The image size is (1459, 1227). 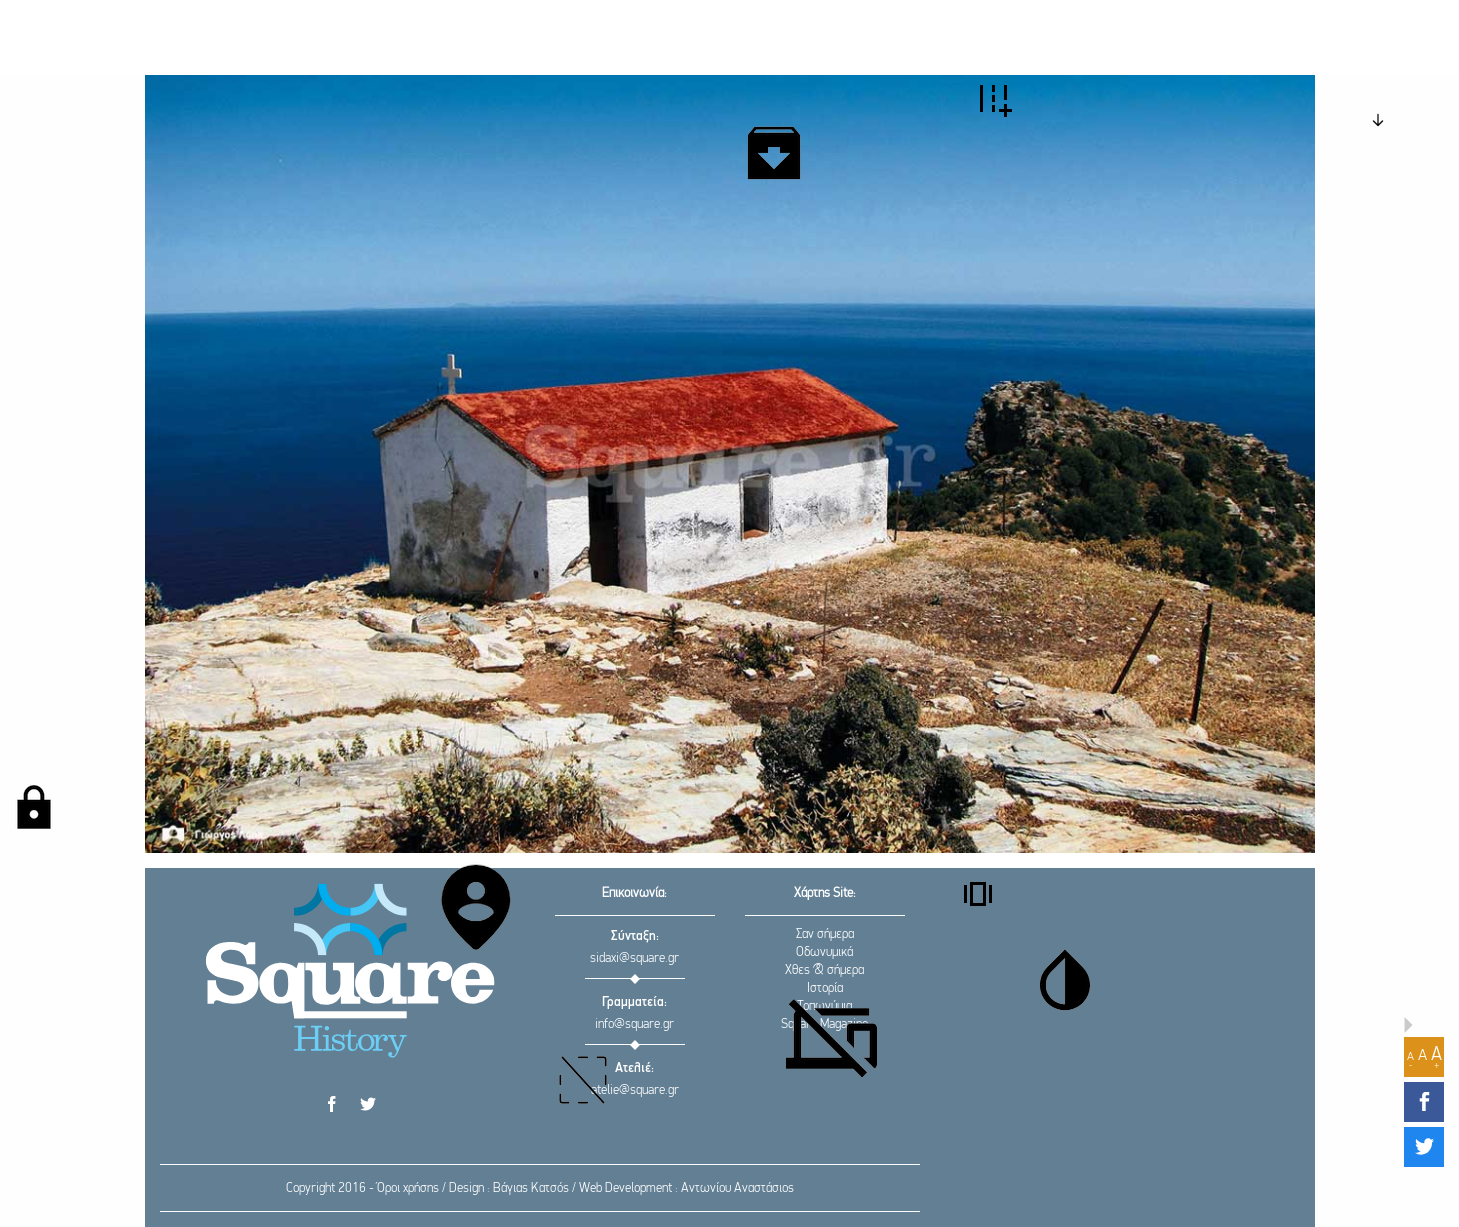 I want to click on view stories or card-based content, so click(x=978, y=895).